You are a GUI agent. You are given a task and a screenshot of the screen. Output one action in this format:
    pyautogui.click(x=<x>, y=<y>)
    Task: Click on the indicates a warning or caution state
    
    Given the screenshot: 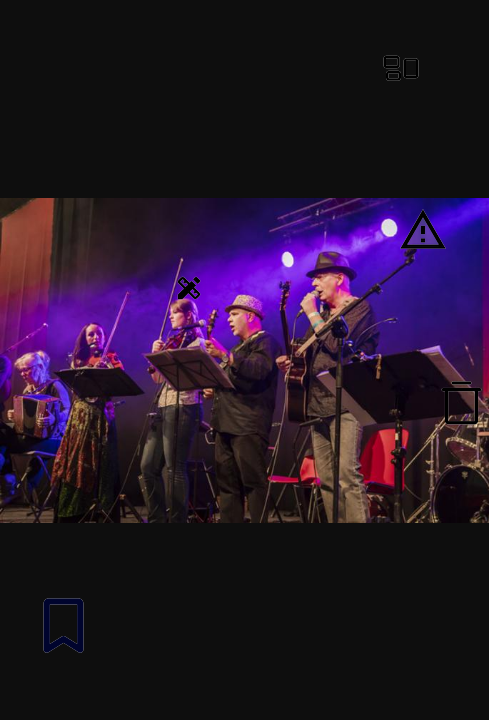 What is the action you would take?
    pyautogui.click(x=423, y=230)
    